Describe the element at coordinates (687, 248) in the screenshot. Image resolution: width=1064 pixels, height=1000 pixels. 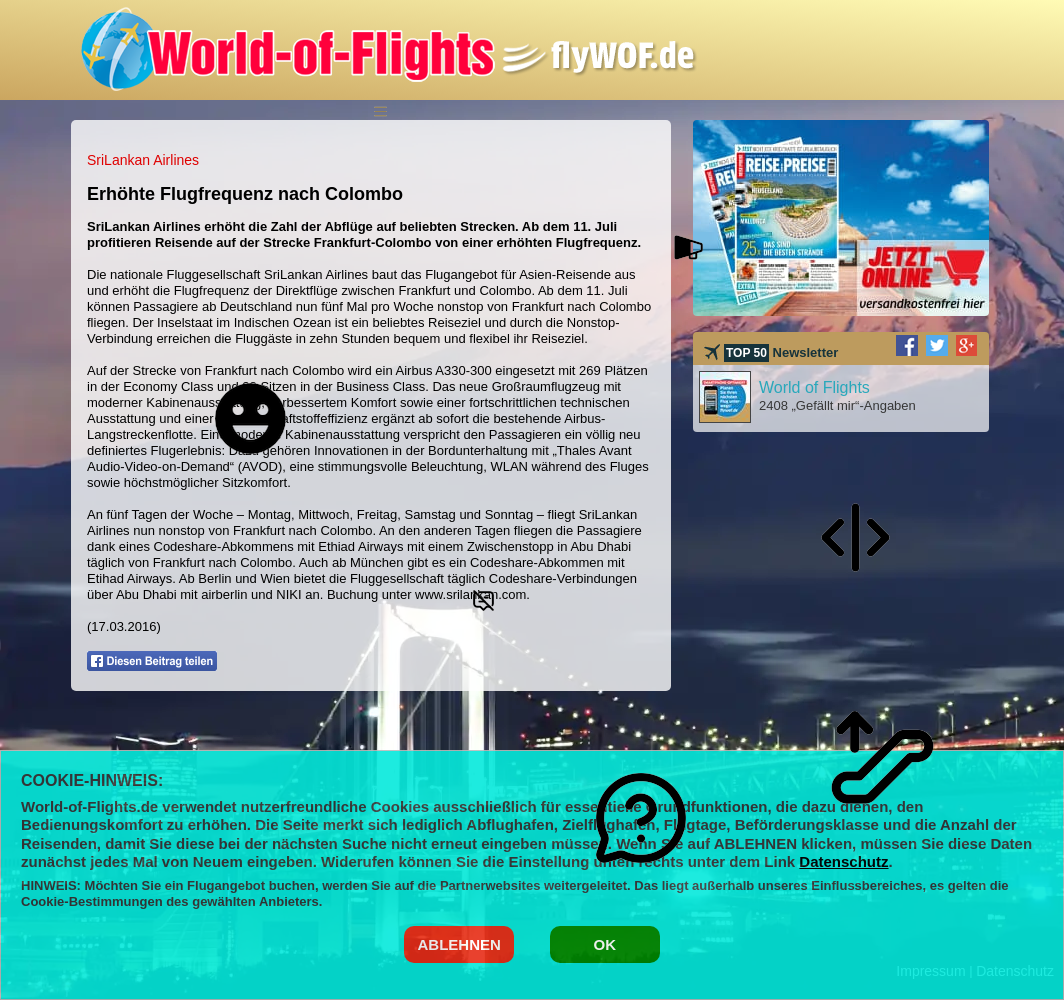
I see `make an announcement or broadcast` at that location.